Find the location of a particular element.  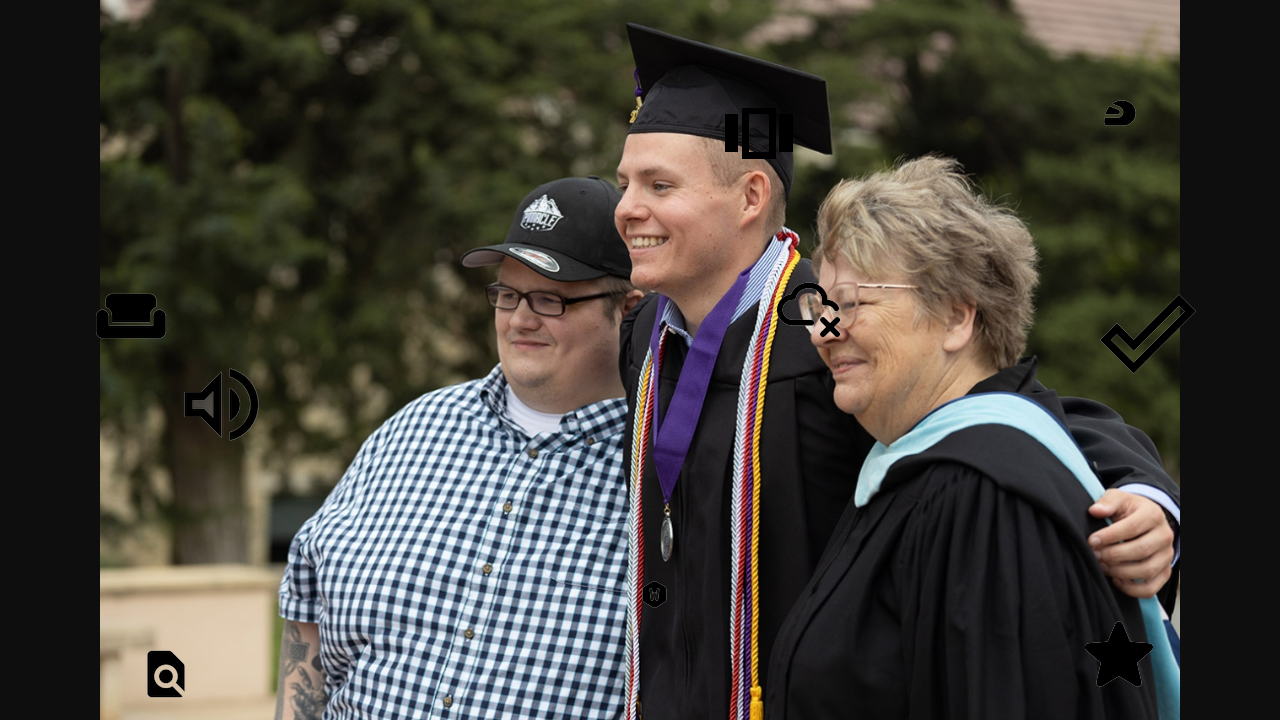

task completed successfully is located at coordinates (1148, 334).